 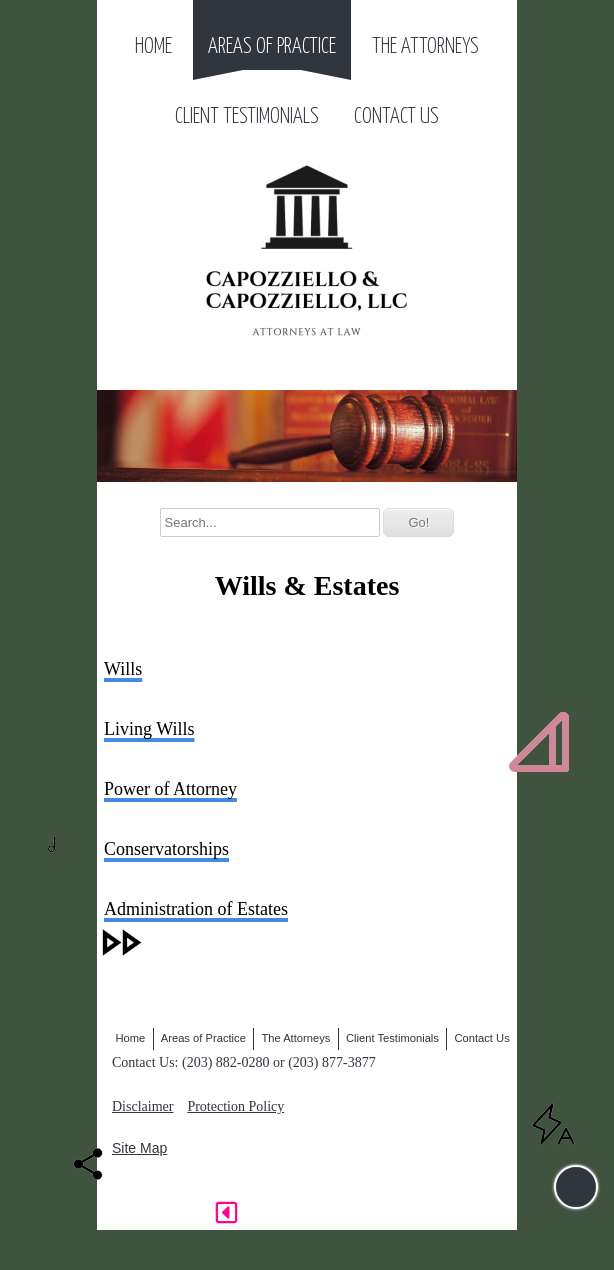 What do you see at coordinates (120, 942) in the screenshot?
I see `skip forward in media playback` at bounding box center [120, 942].